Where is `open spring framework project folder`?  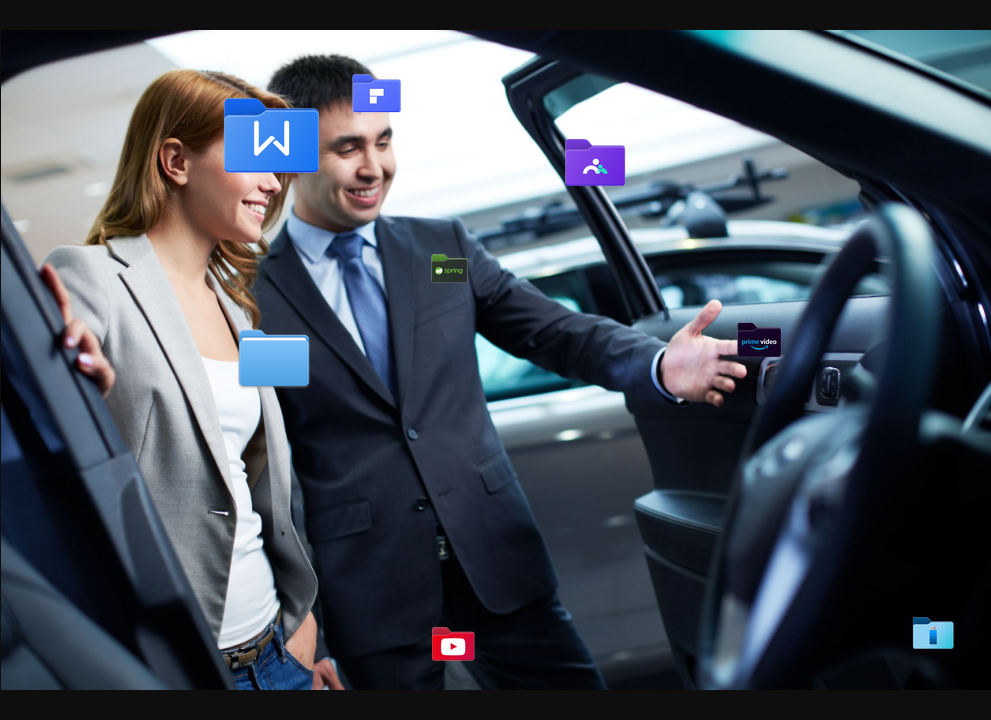
open spring framework project folder is located at coordinates (449, 269).